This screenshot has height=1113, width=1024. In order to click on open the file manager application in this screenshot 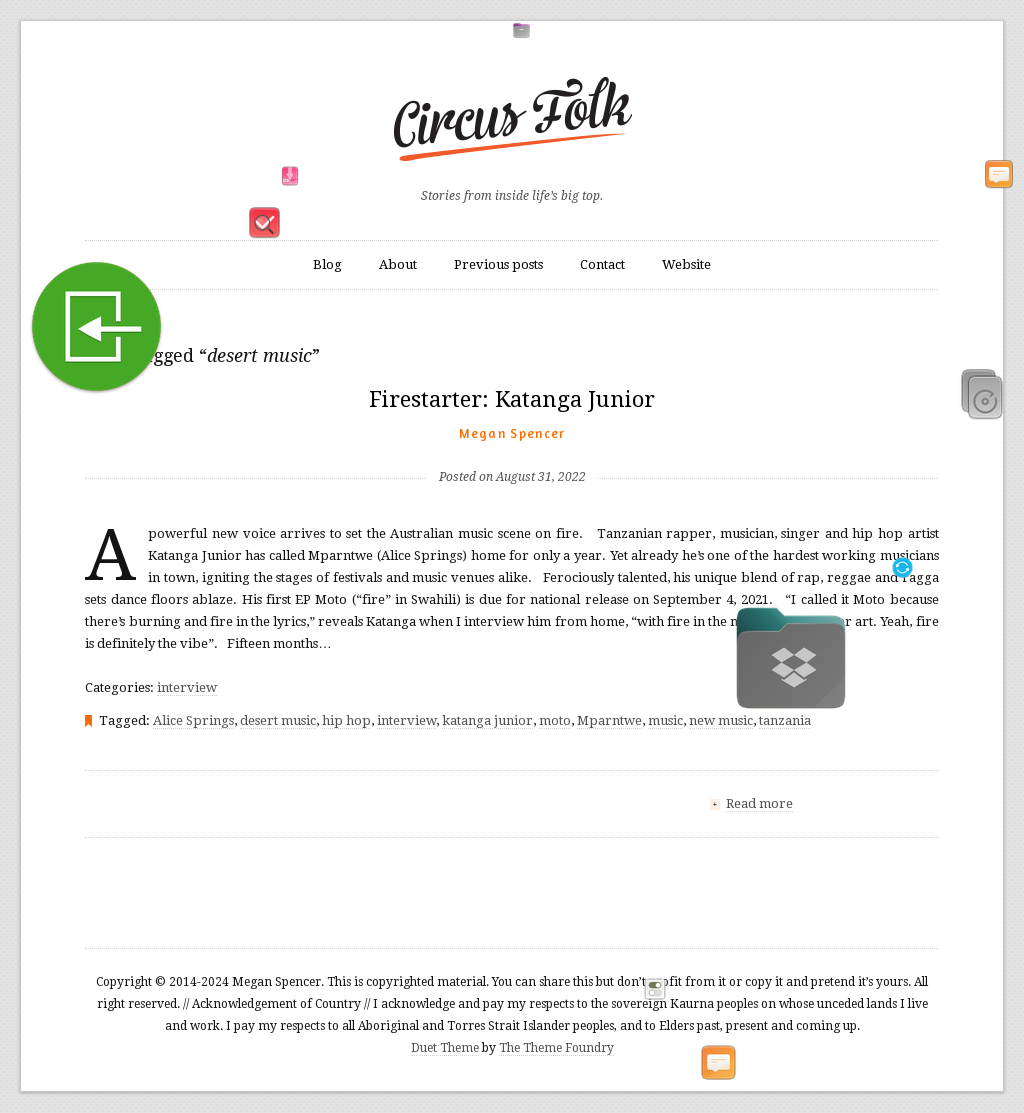, I will do `click(521, 30)`.